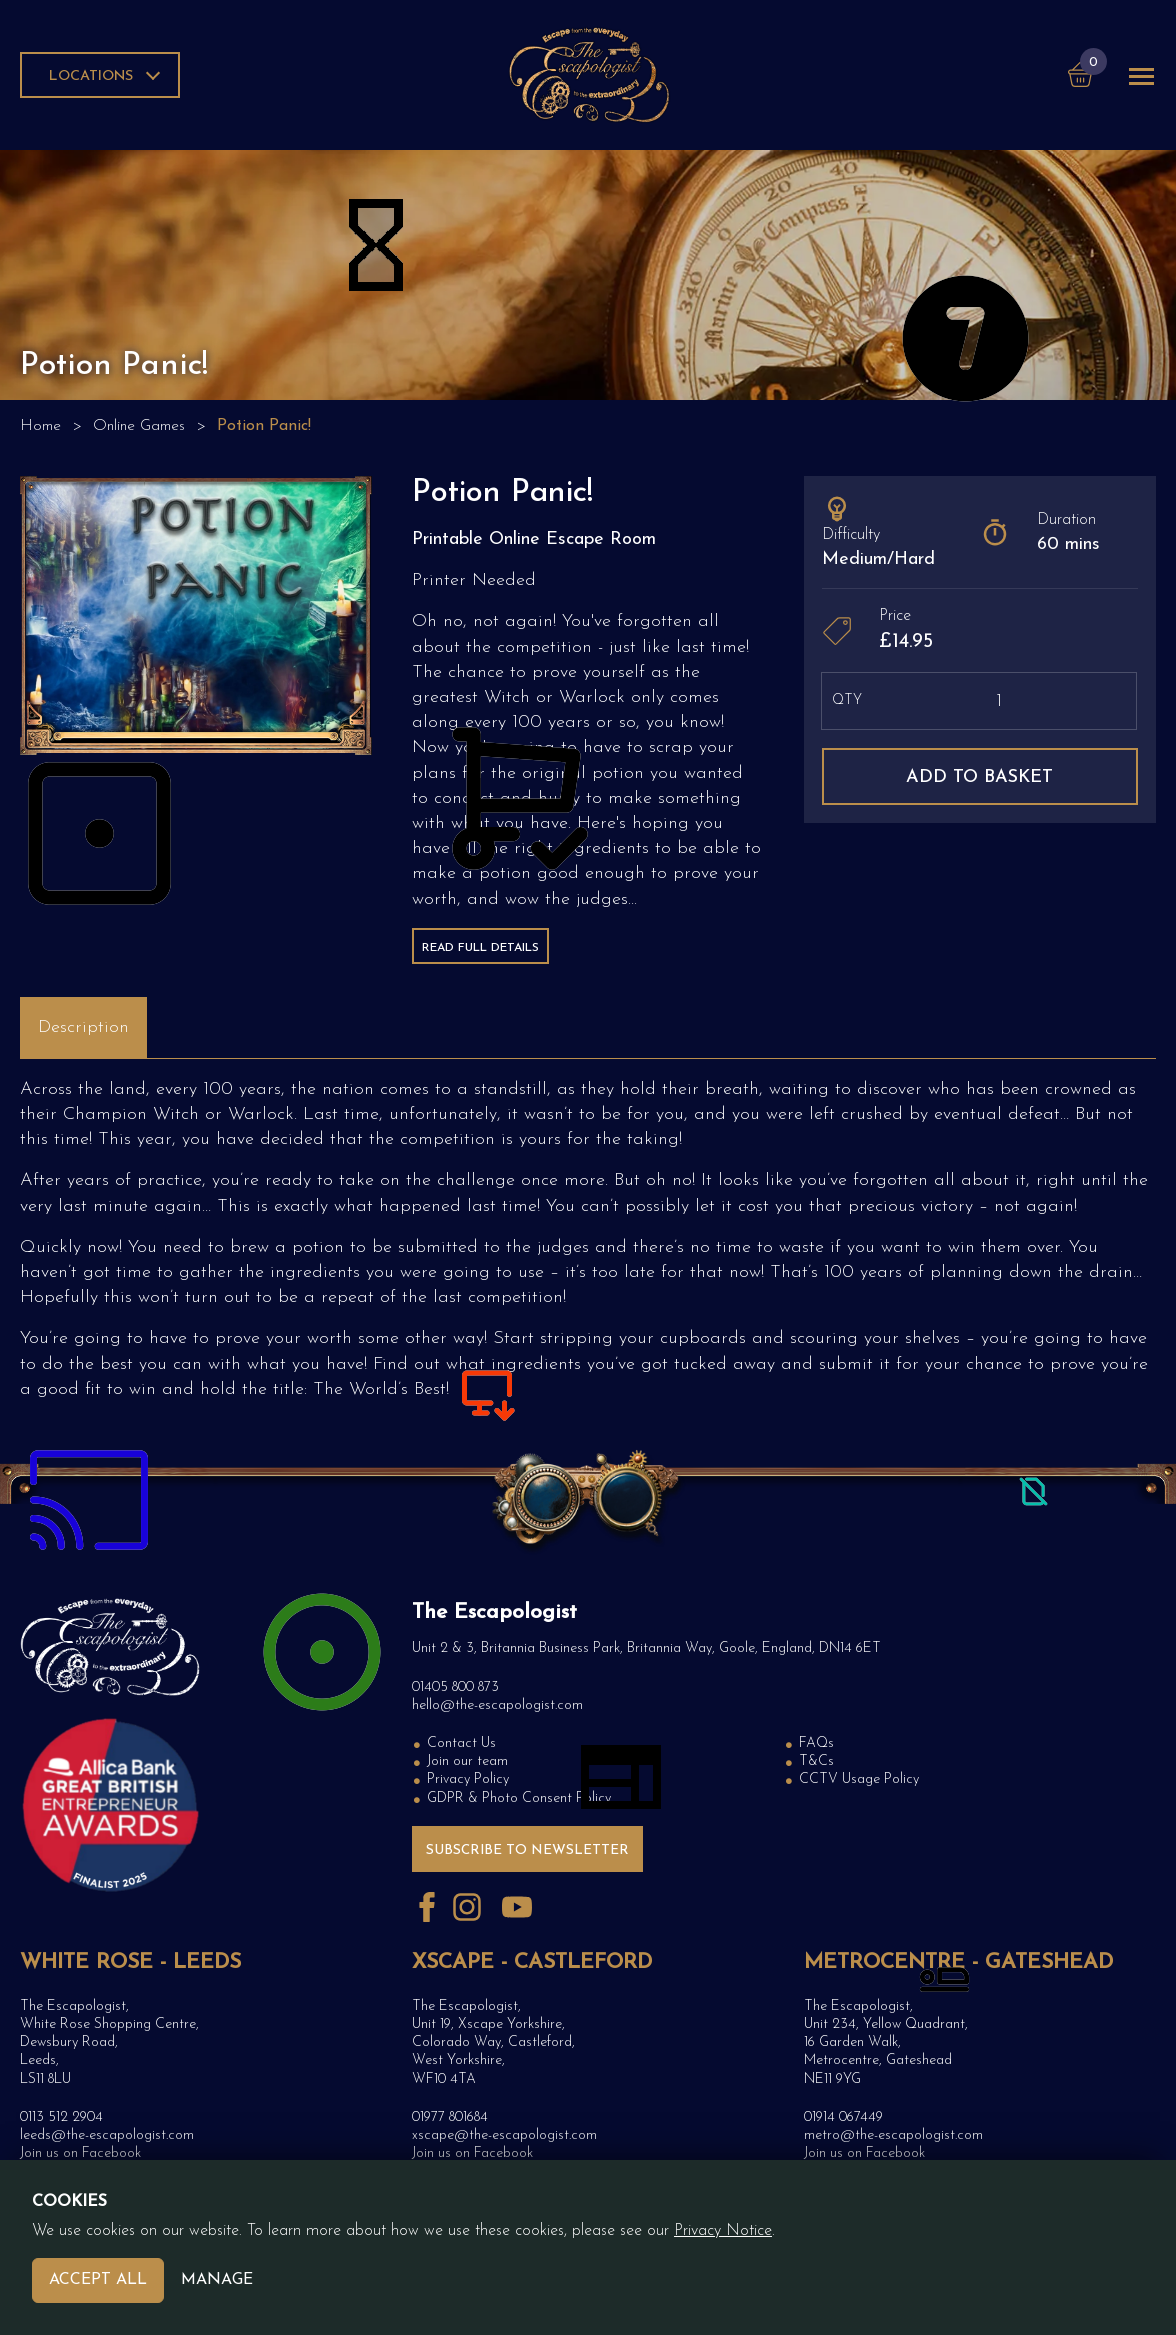 Image resolution: width=1176 pixels, height=2335 pixels. What do you see at coordinates (376, 245) in the screenshot?
I see `indicates a process is waiting or pending` at bounding box center [376, 245].